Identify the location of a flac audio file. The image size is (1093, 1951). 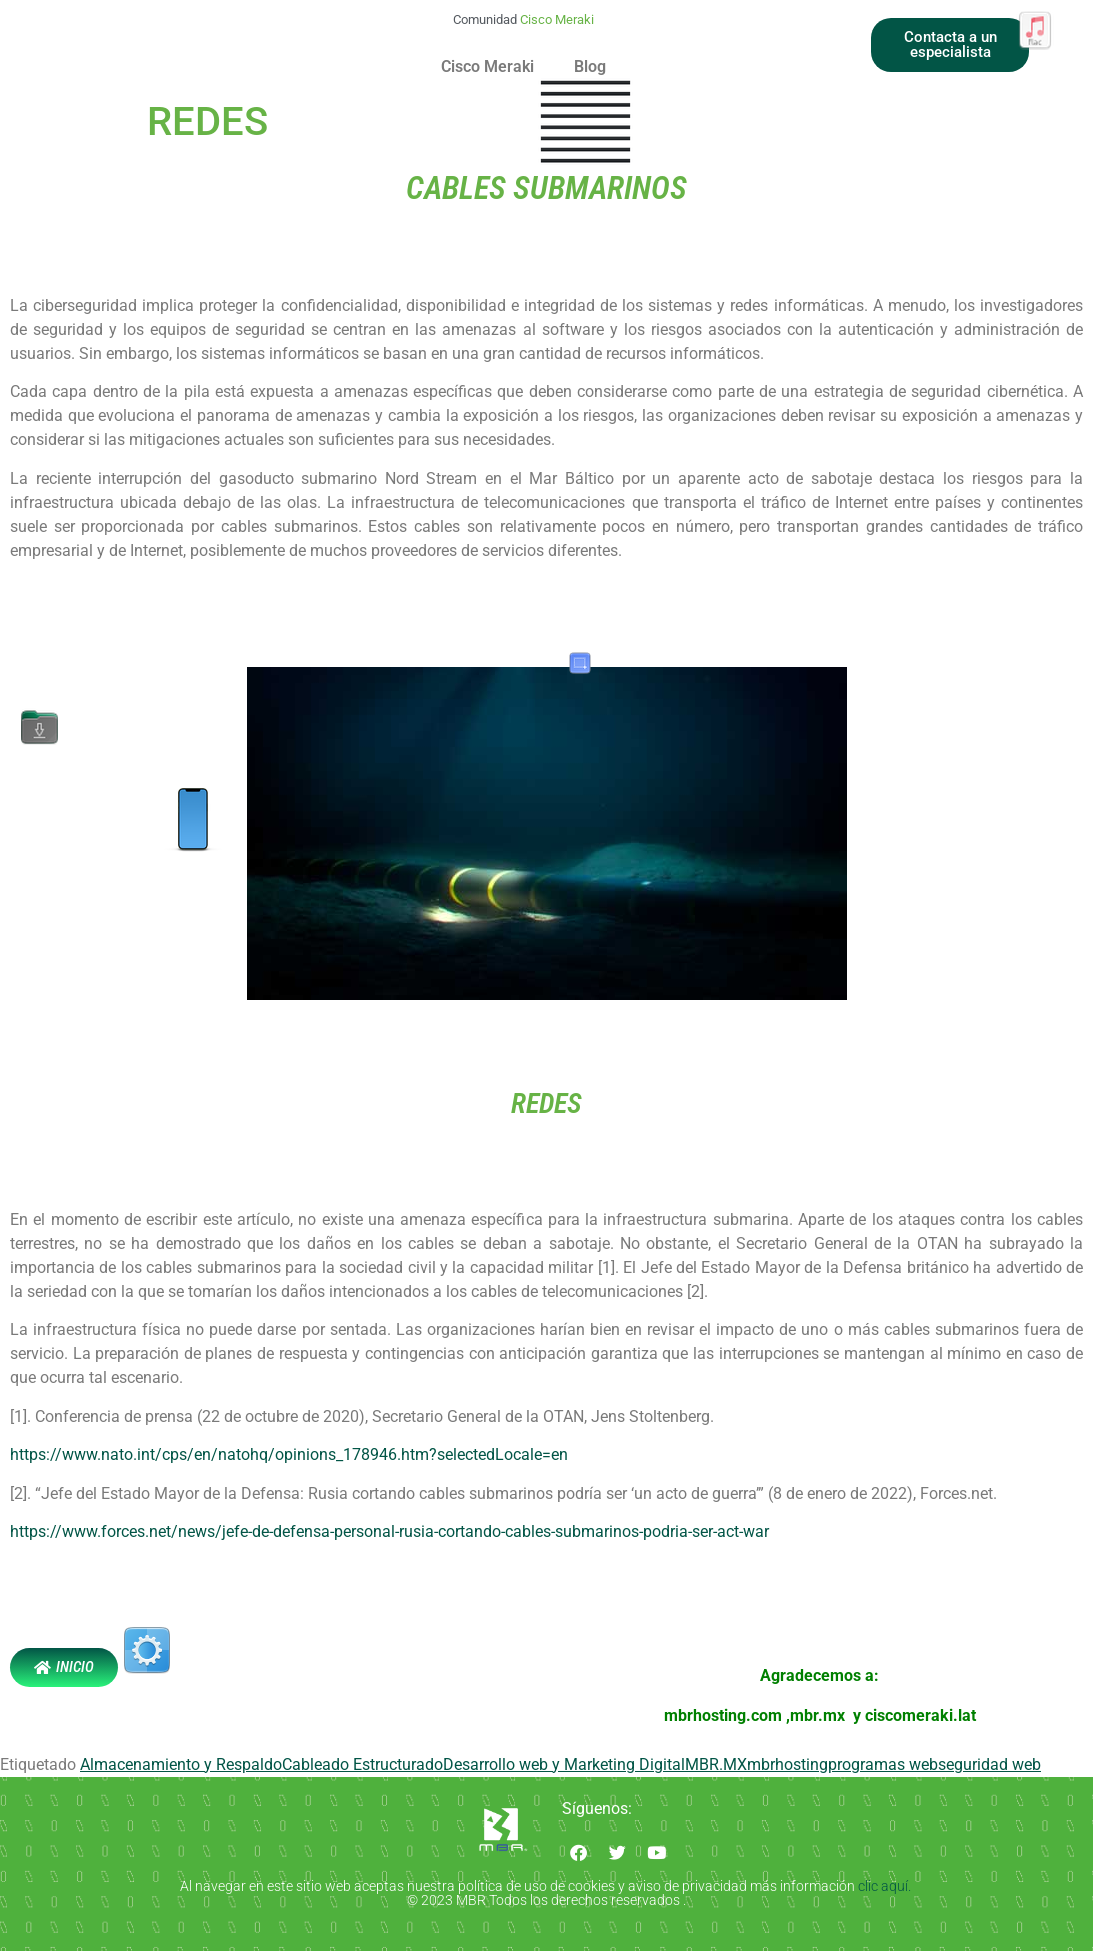
(1035, 30).